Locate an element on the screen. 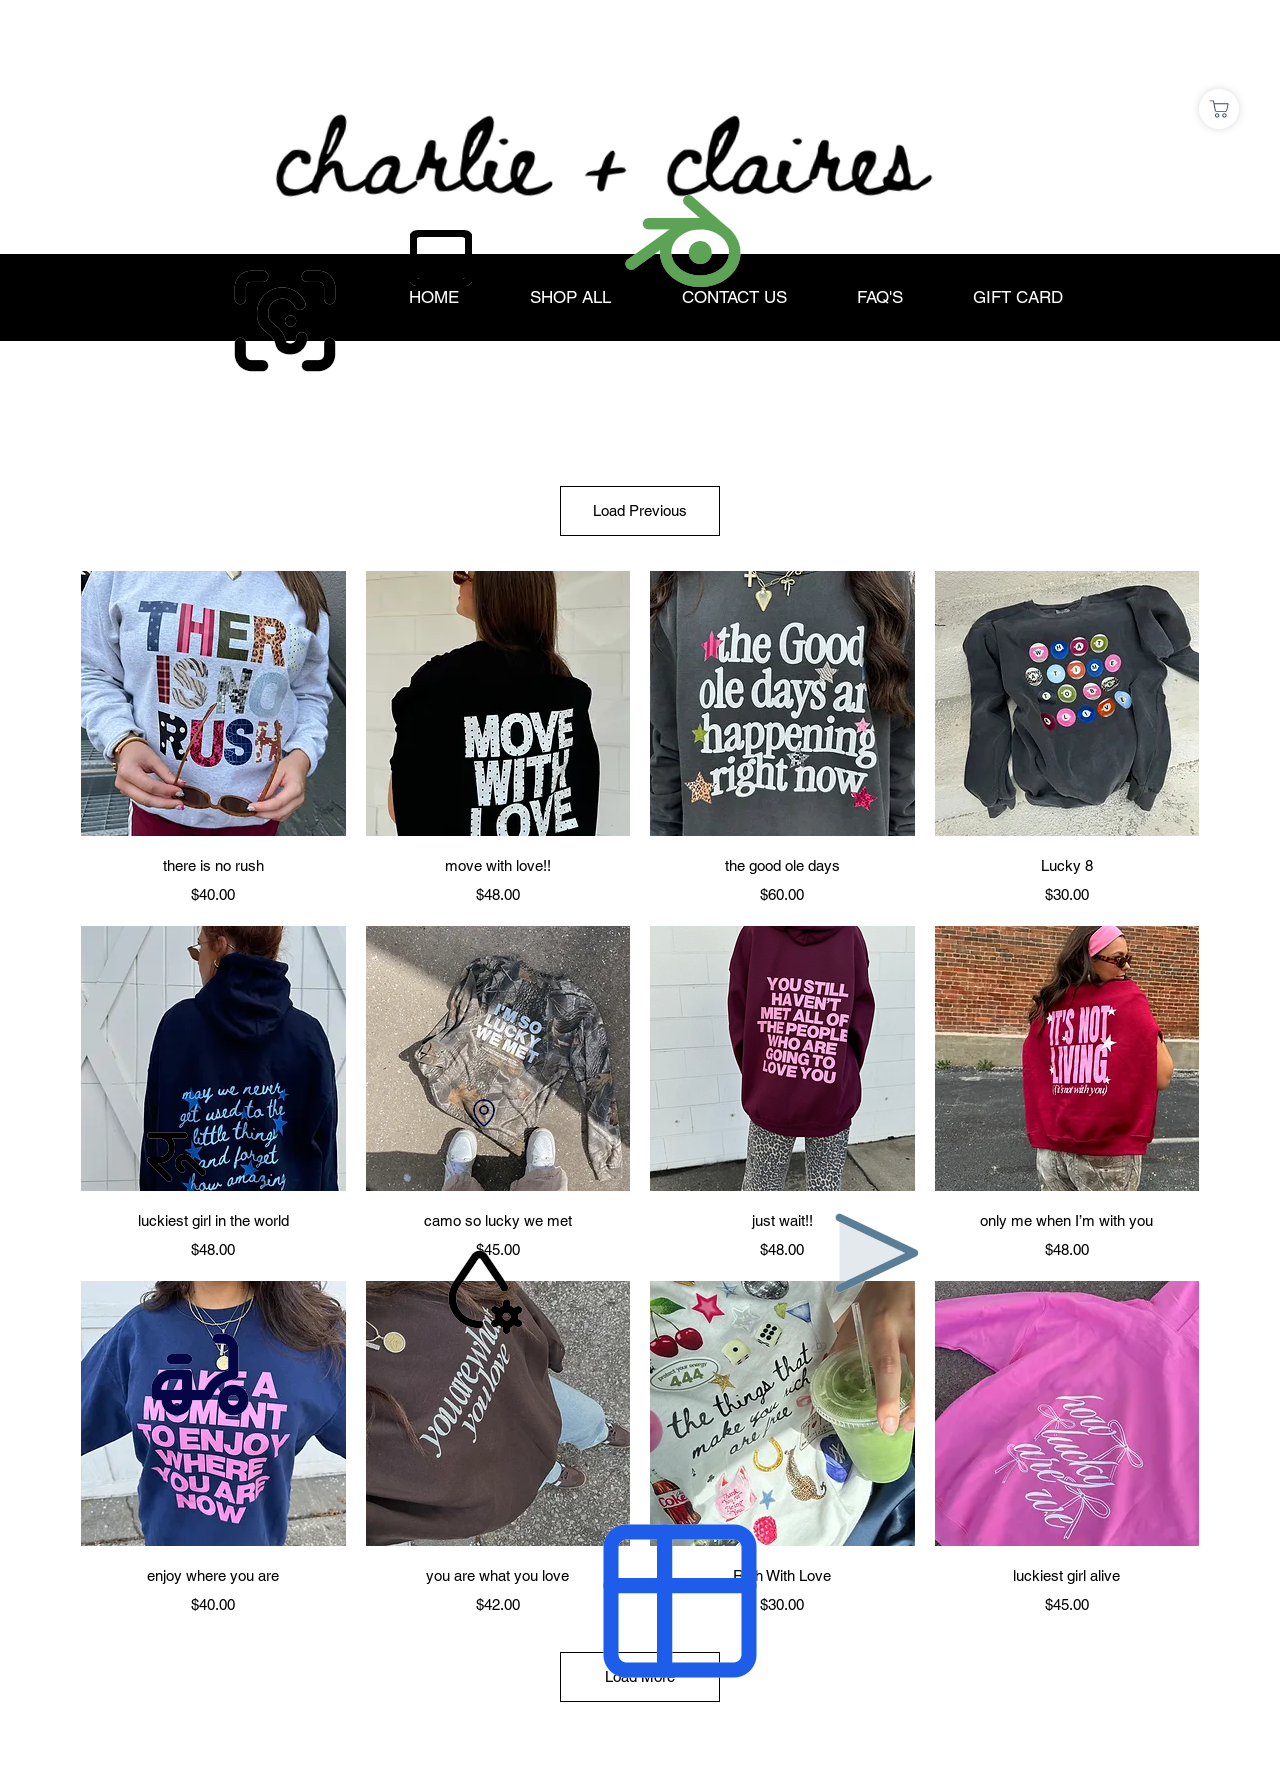 The height and width of the screenshot is (1767, 1280). view or set a location on the map is located at coordinates (484, 1113).